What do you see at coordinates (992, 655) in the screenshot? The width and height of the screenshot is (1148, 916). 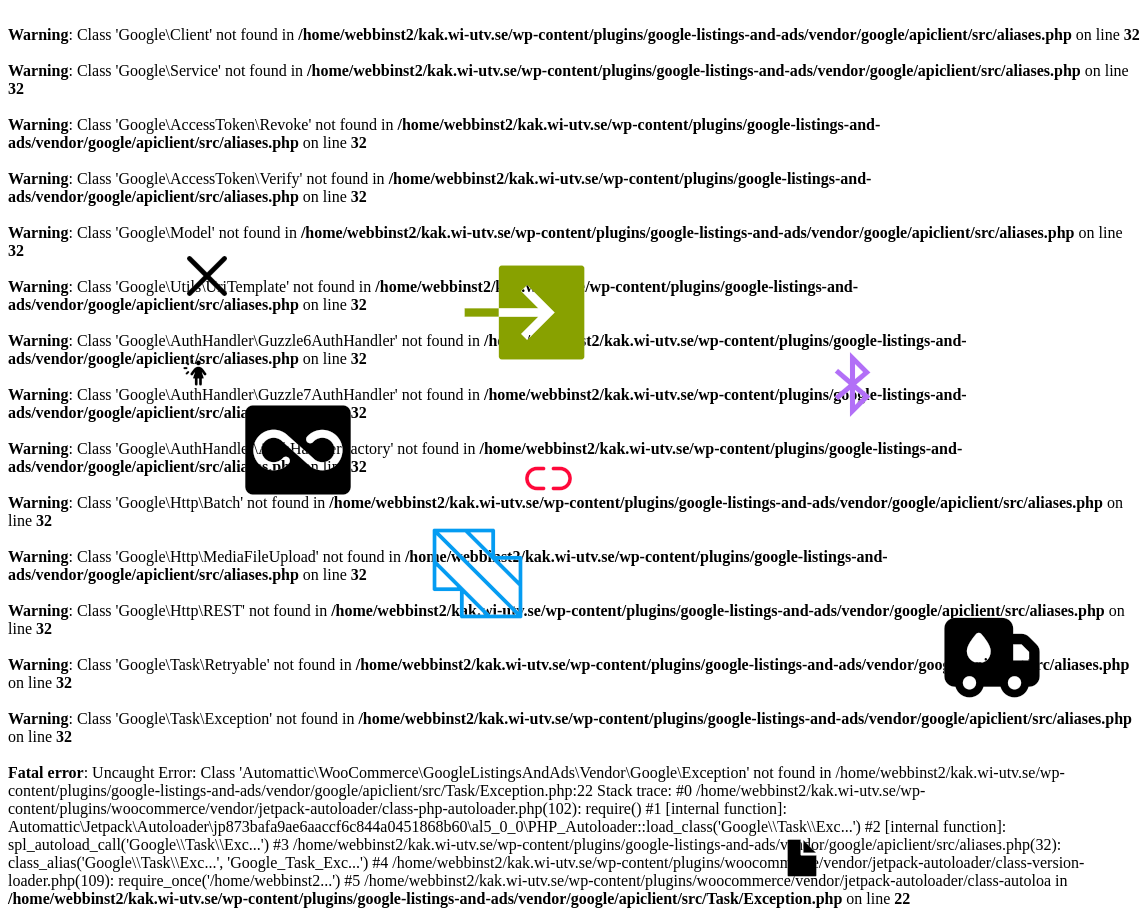 I see `water delivery service` at bounding box center [992, 655].